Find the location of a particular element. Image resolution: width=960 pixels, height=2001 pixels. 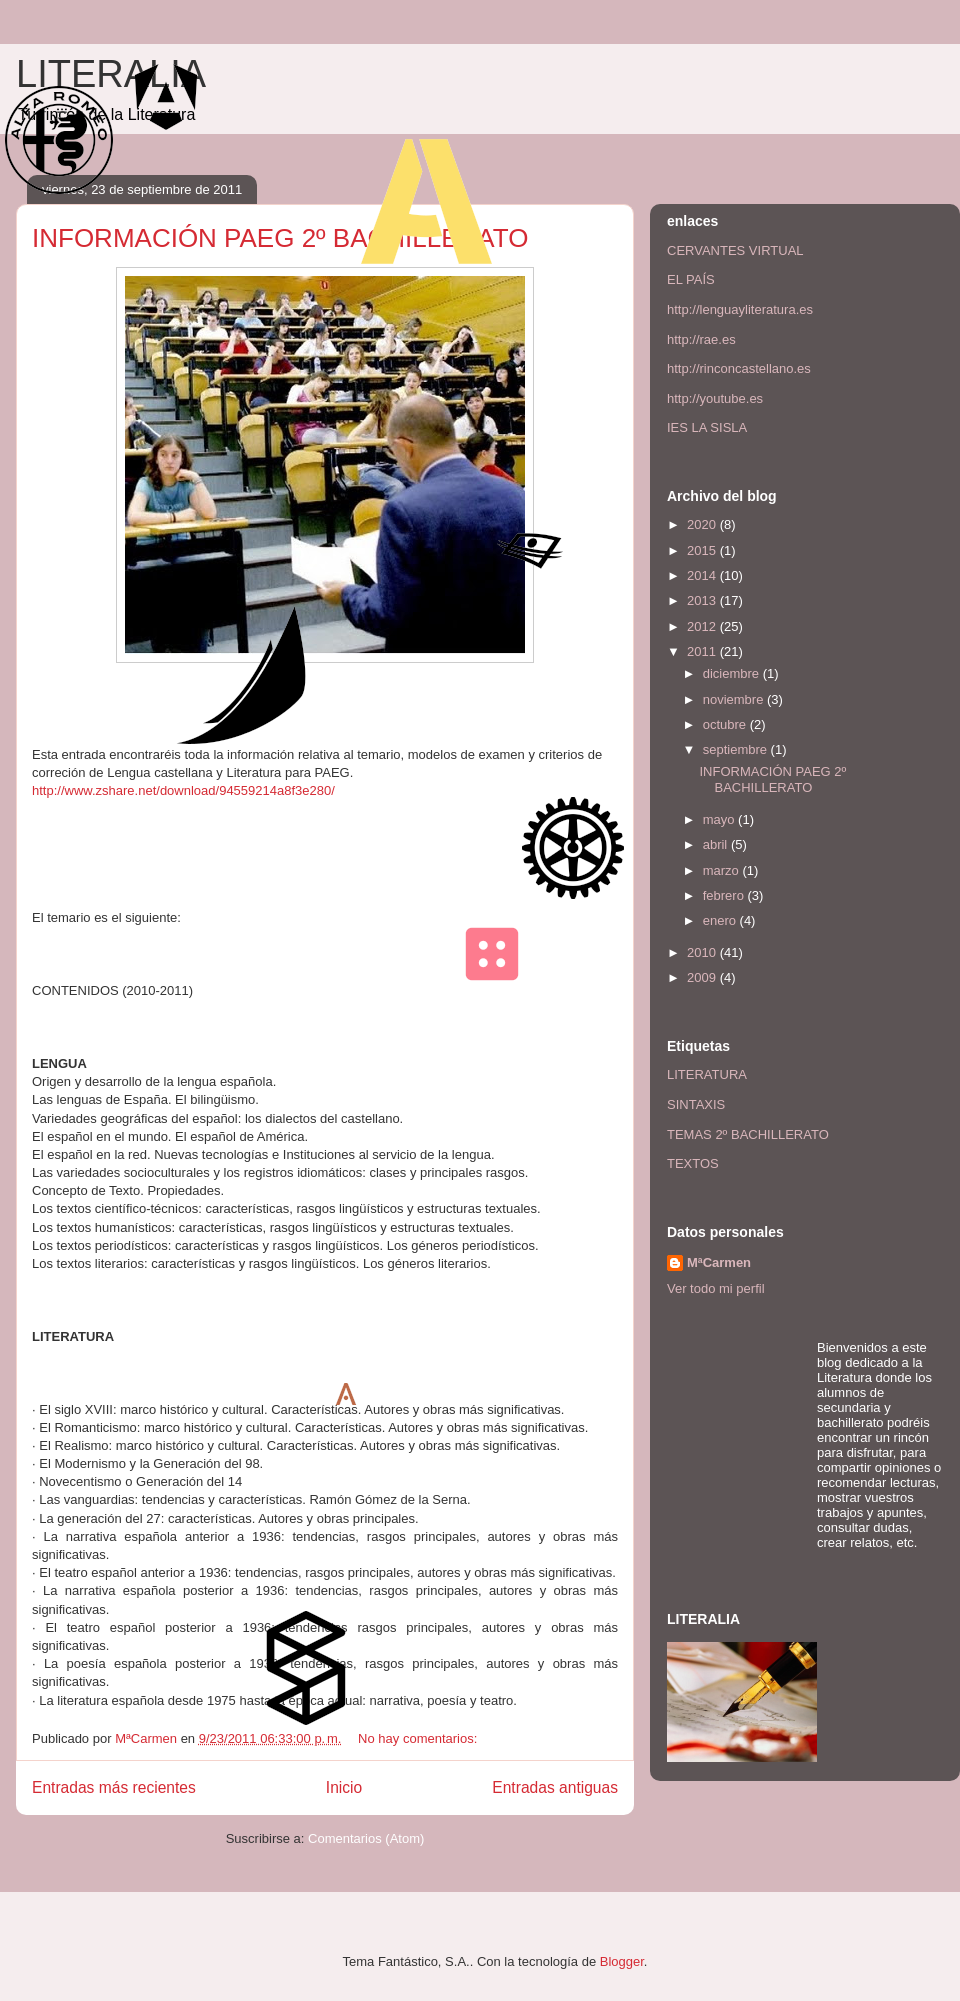

airbrake error monitoring service logo is located at coordinates (426, 201).